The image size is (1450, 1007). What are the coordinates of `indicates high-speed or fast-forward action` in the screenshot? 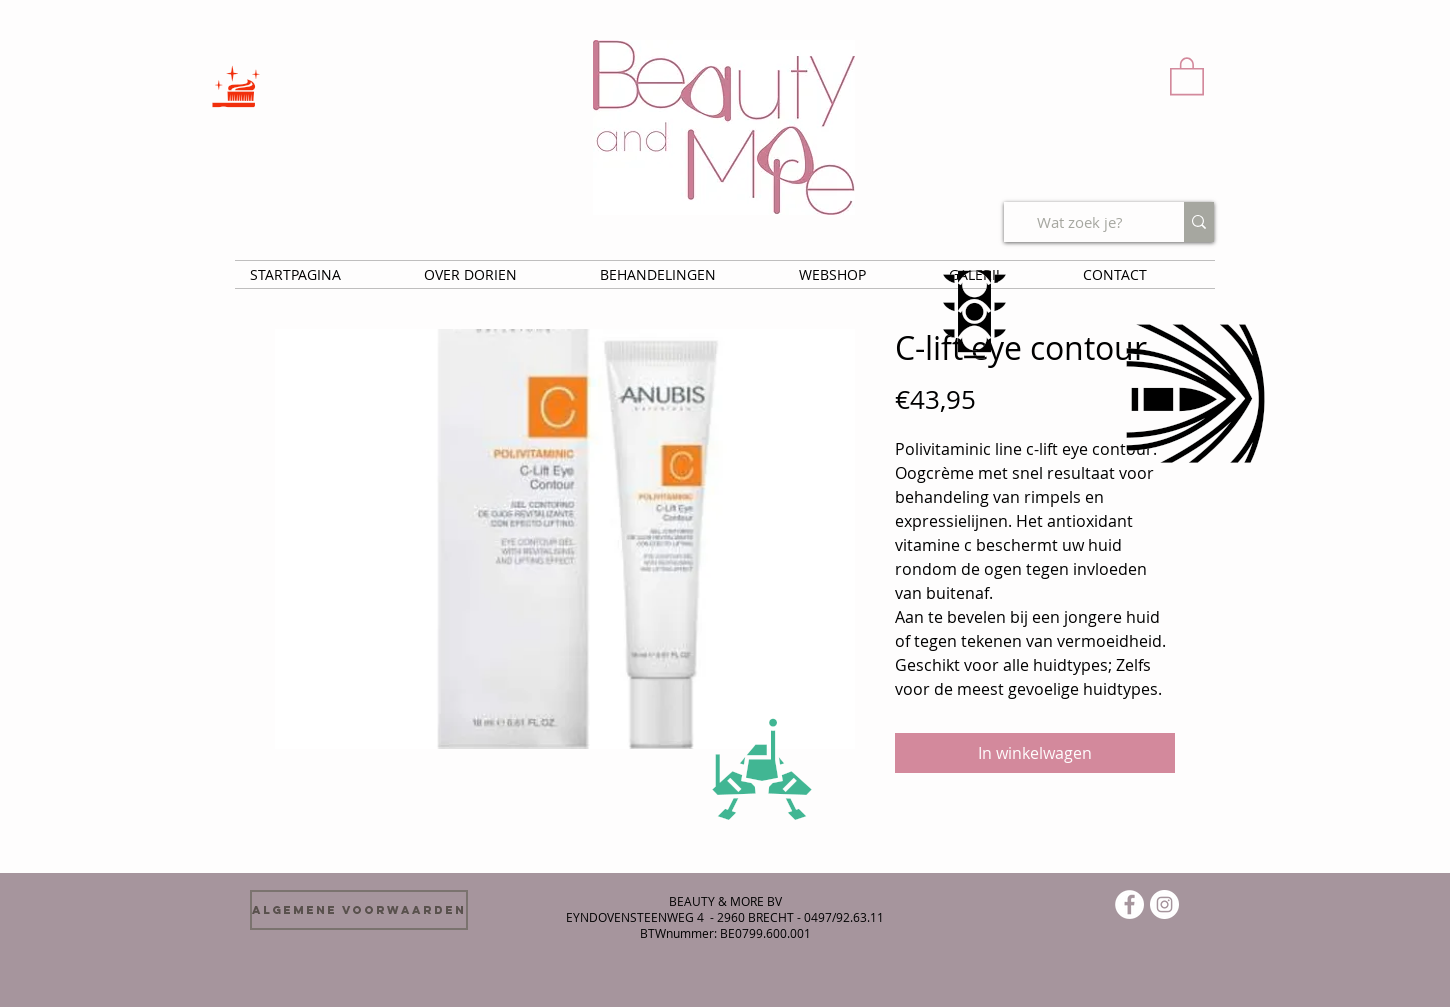 It's located at (1195, 393).